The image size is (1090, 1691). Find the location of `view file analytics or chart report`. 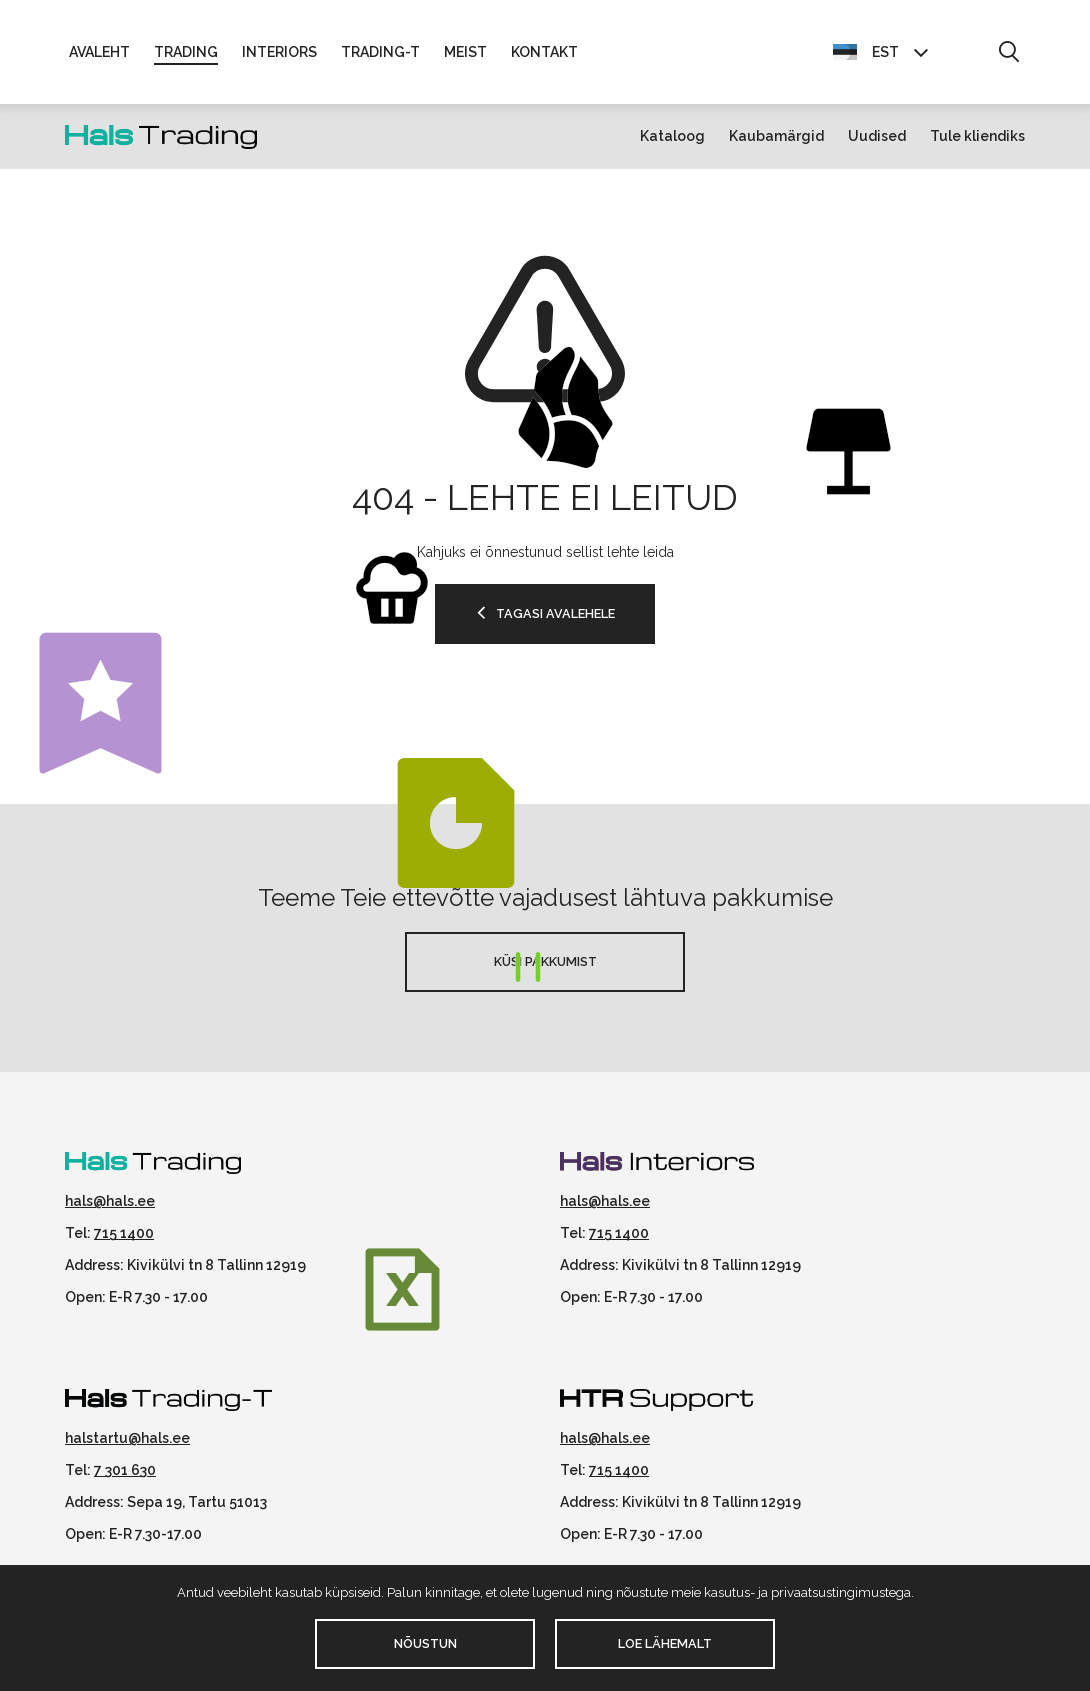

view file analytics or chart report is located at coordinates (456, 823).